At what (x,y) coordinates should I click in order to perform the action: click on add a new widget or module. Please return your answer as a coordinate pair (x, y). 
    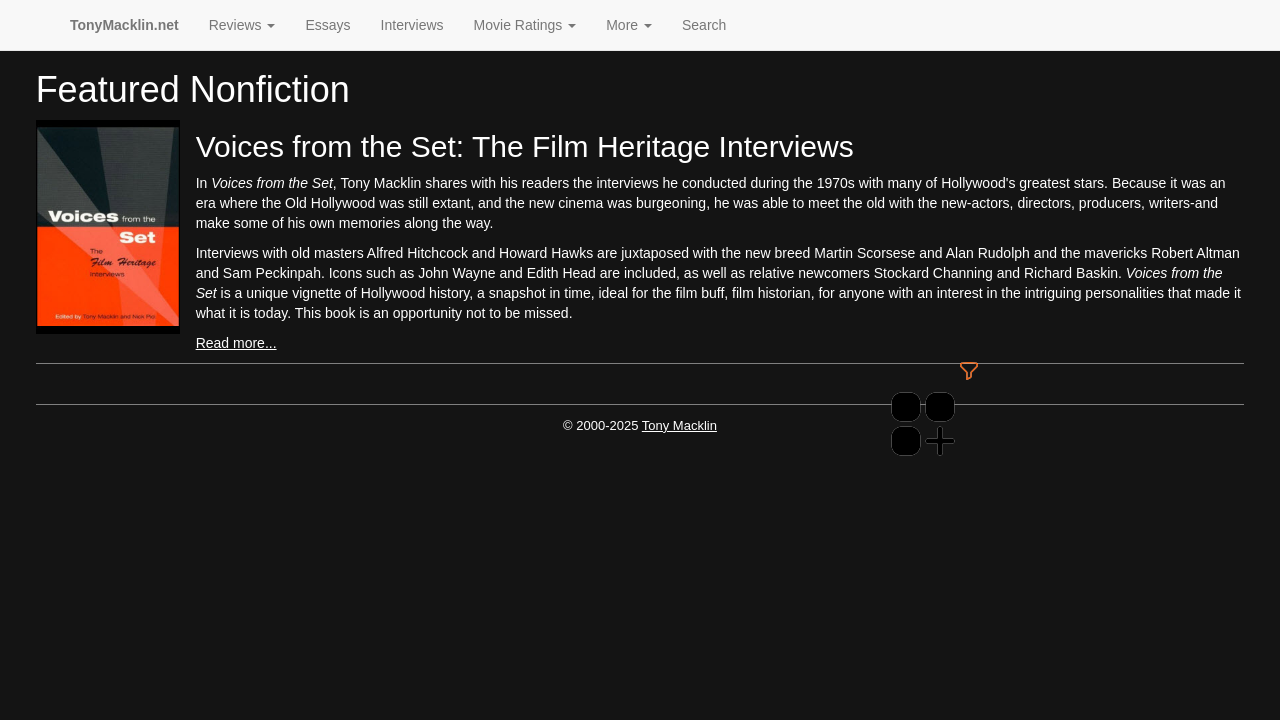
    Looking at the image, I should click on (923, 424).